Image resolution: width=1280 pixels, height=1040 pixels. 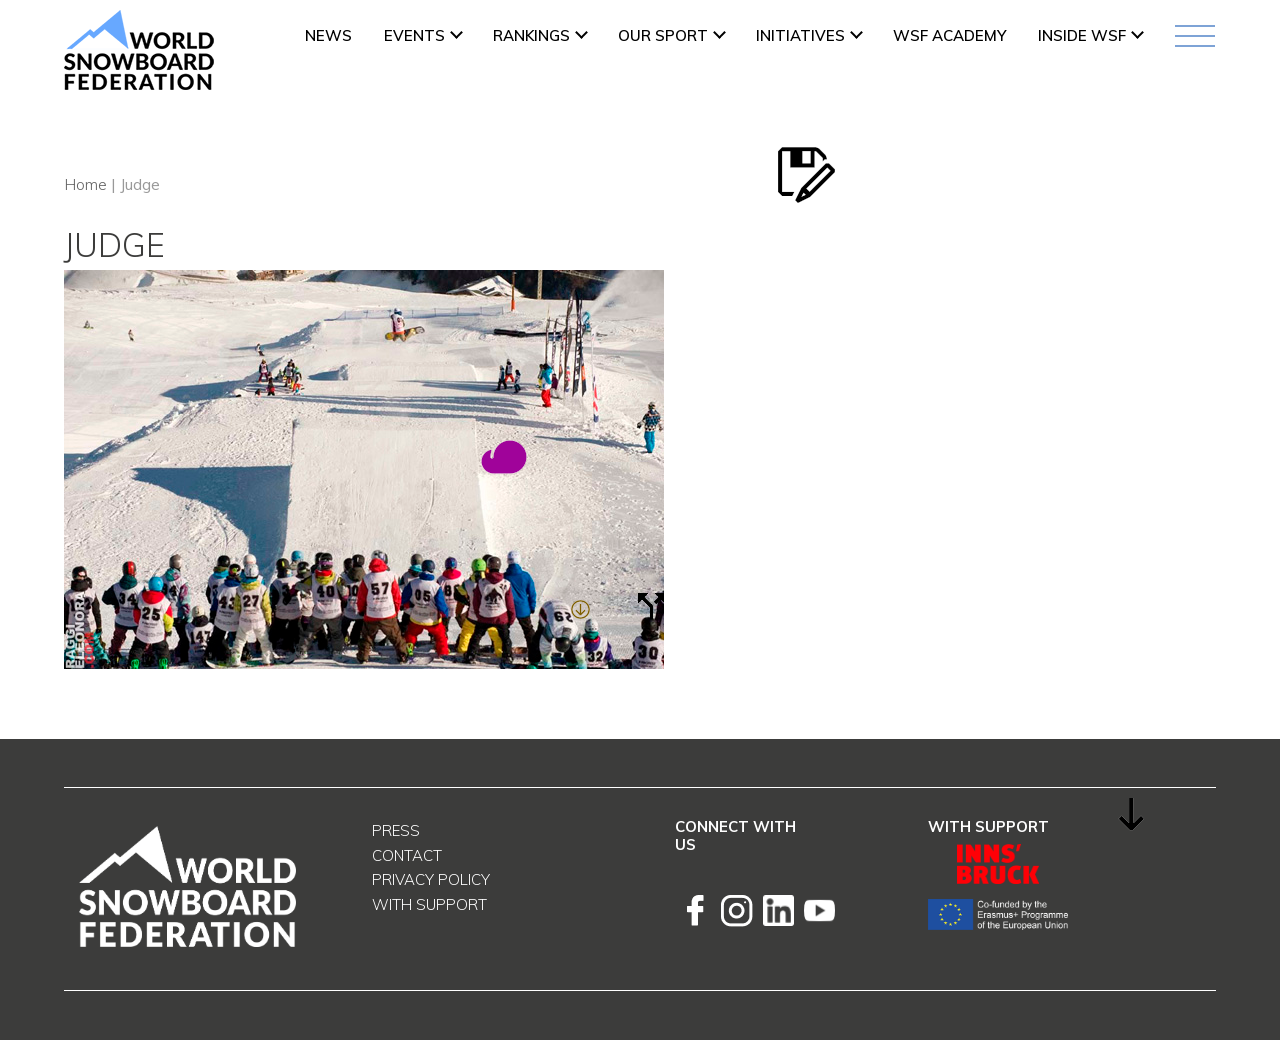 I want to click on split or fork a call to multiple lines, so click(x=651, y=606).